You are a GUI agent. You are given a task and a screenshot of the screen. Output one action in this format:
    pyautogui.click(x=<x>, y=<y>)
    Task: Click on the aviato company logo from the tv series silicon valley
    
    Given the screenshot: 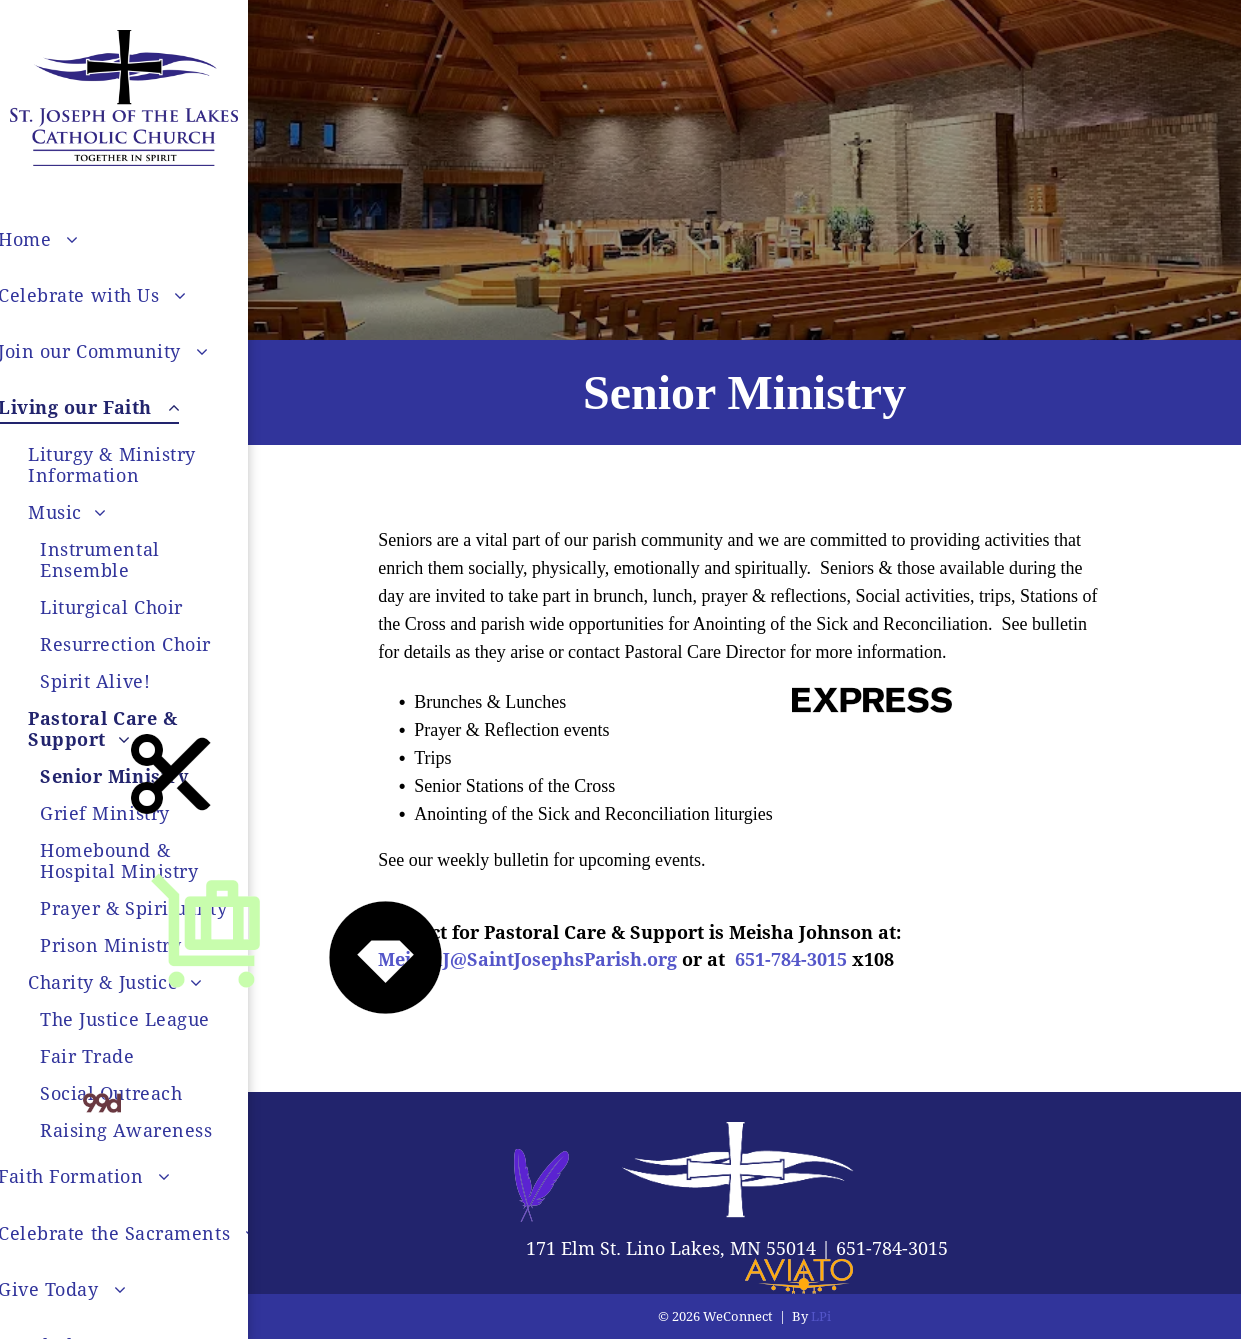 What is the action you would take?
    pyautogui.click(x=799, y=1276)
    